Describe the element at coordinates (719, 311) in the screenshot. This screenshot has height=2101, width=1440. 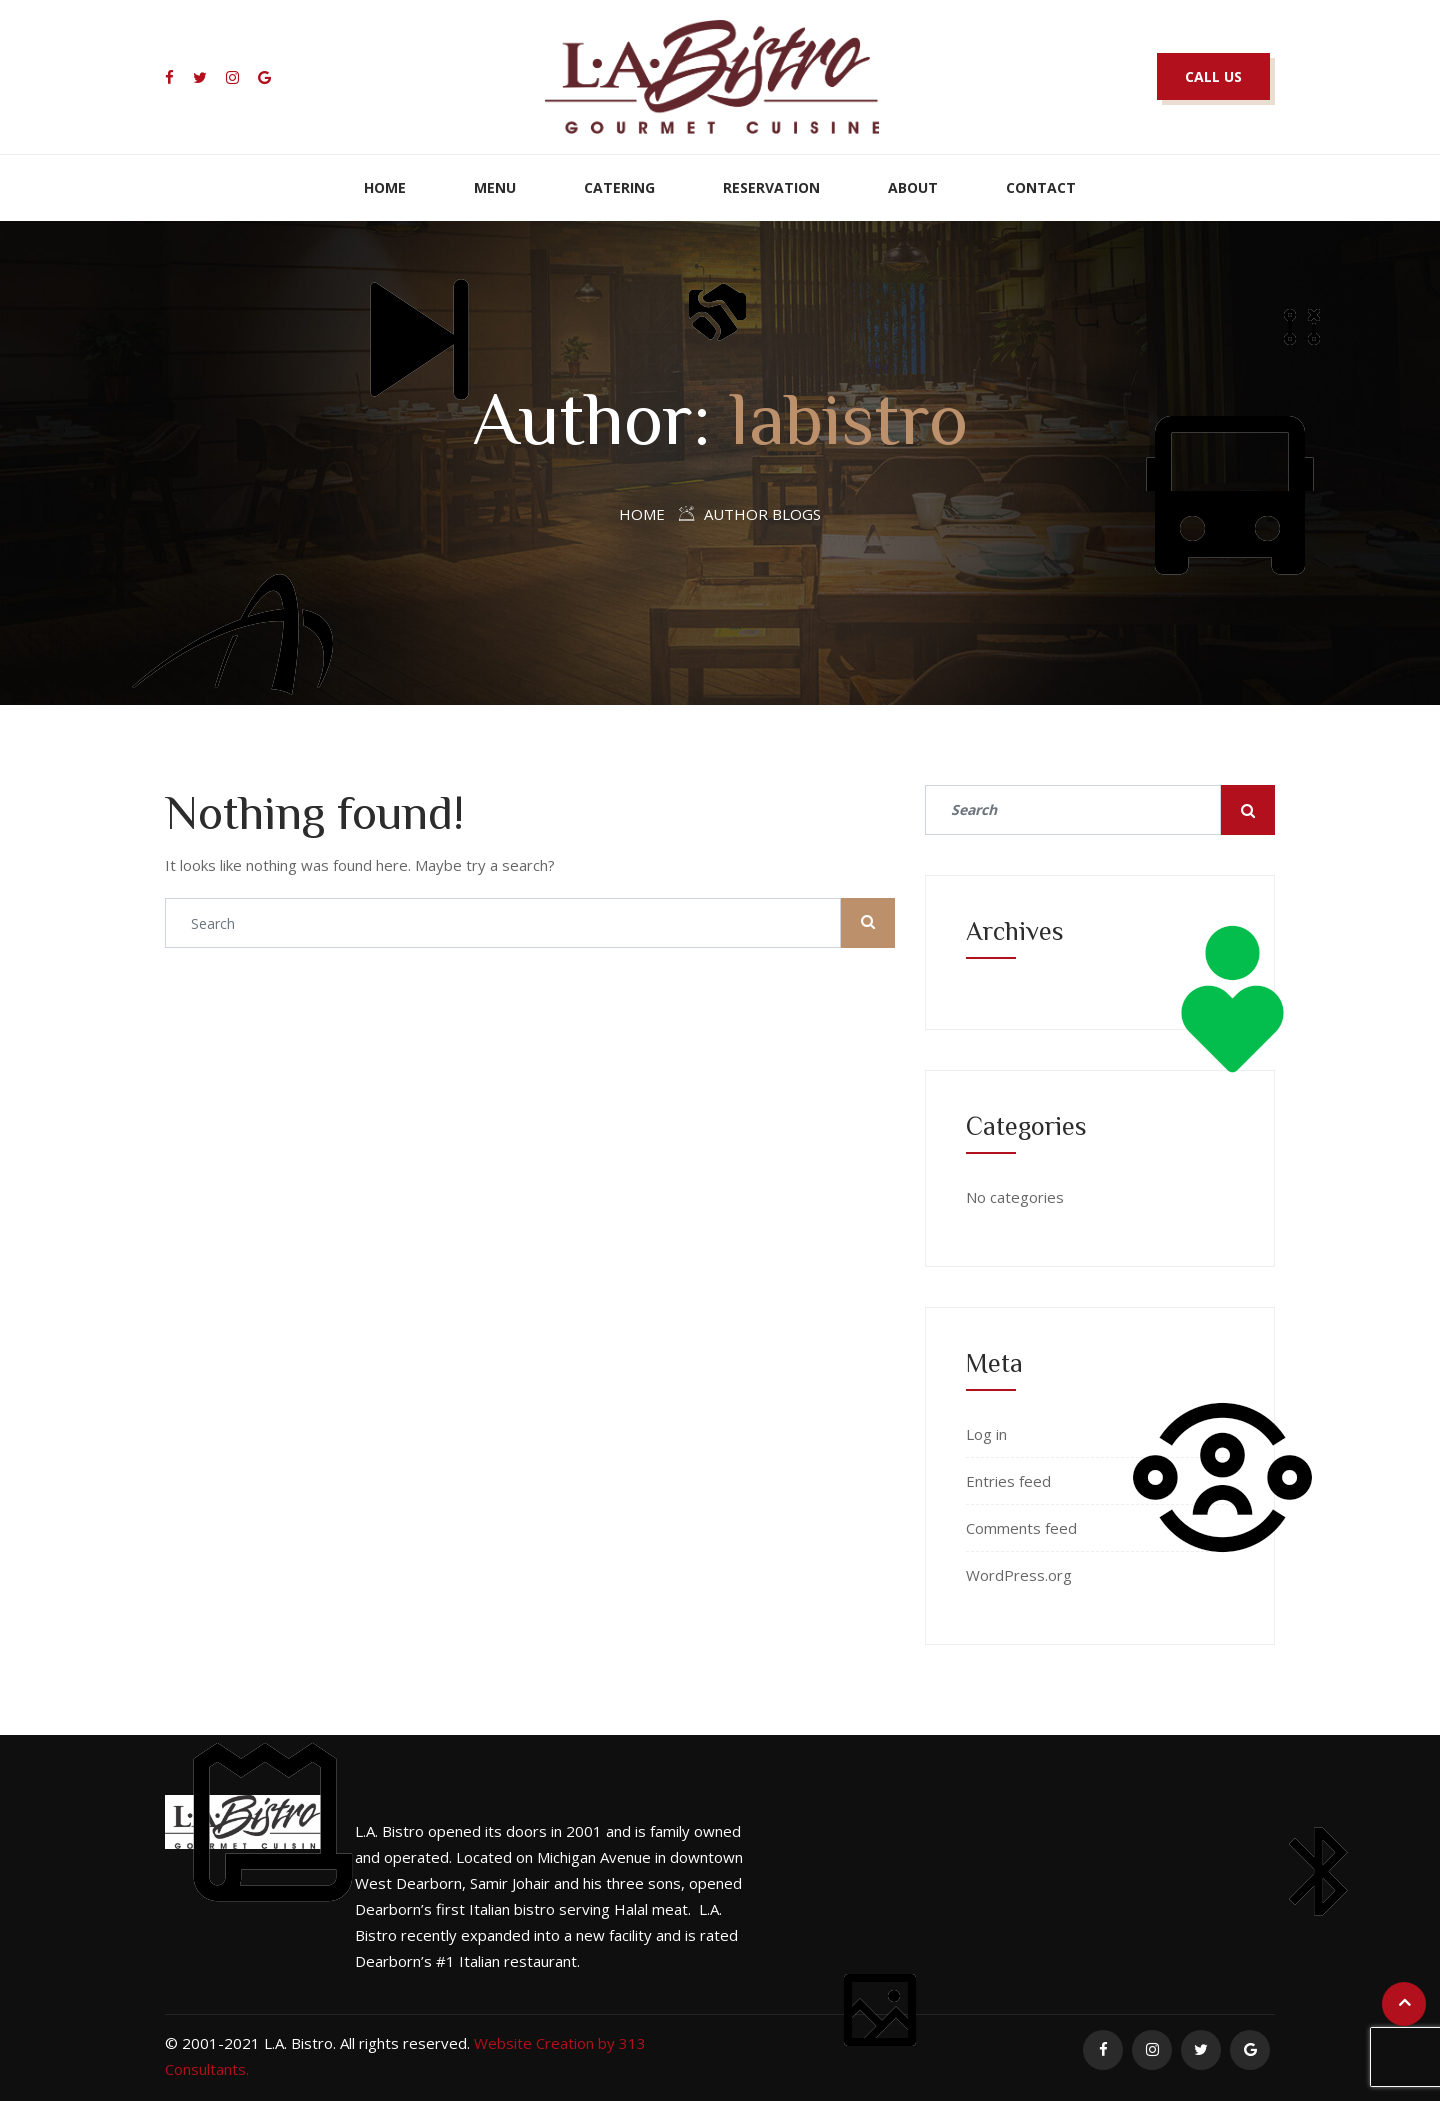
I see `indicates a partnership or collaboration` at that location.